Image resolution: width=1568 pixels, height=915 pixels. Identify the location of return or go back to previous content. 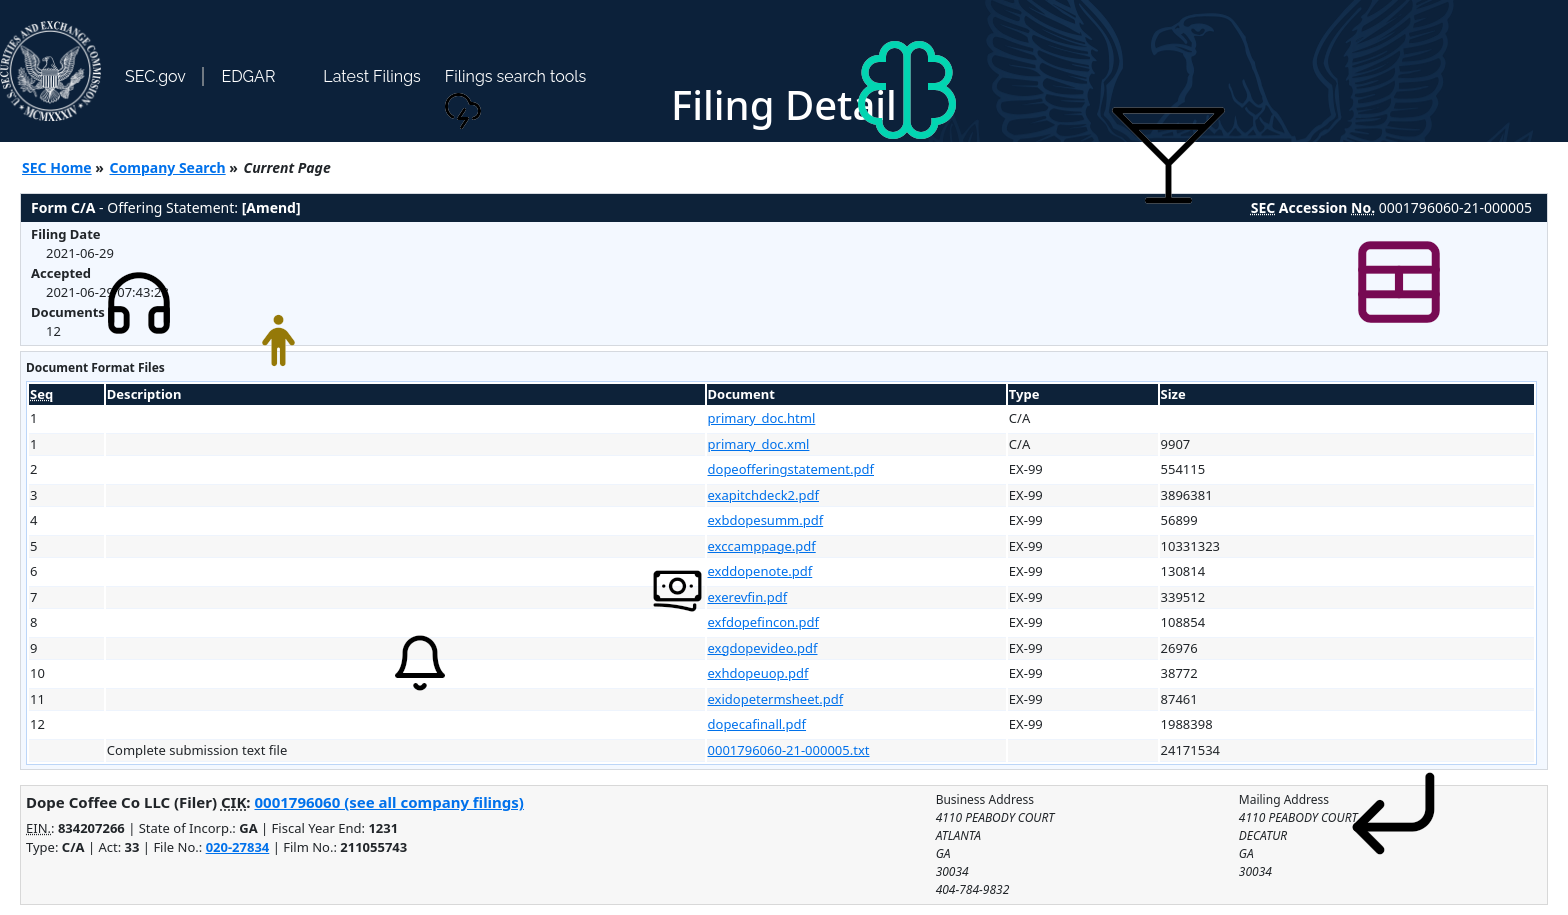
(1393, 813).